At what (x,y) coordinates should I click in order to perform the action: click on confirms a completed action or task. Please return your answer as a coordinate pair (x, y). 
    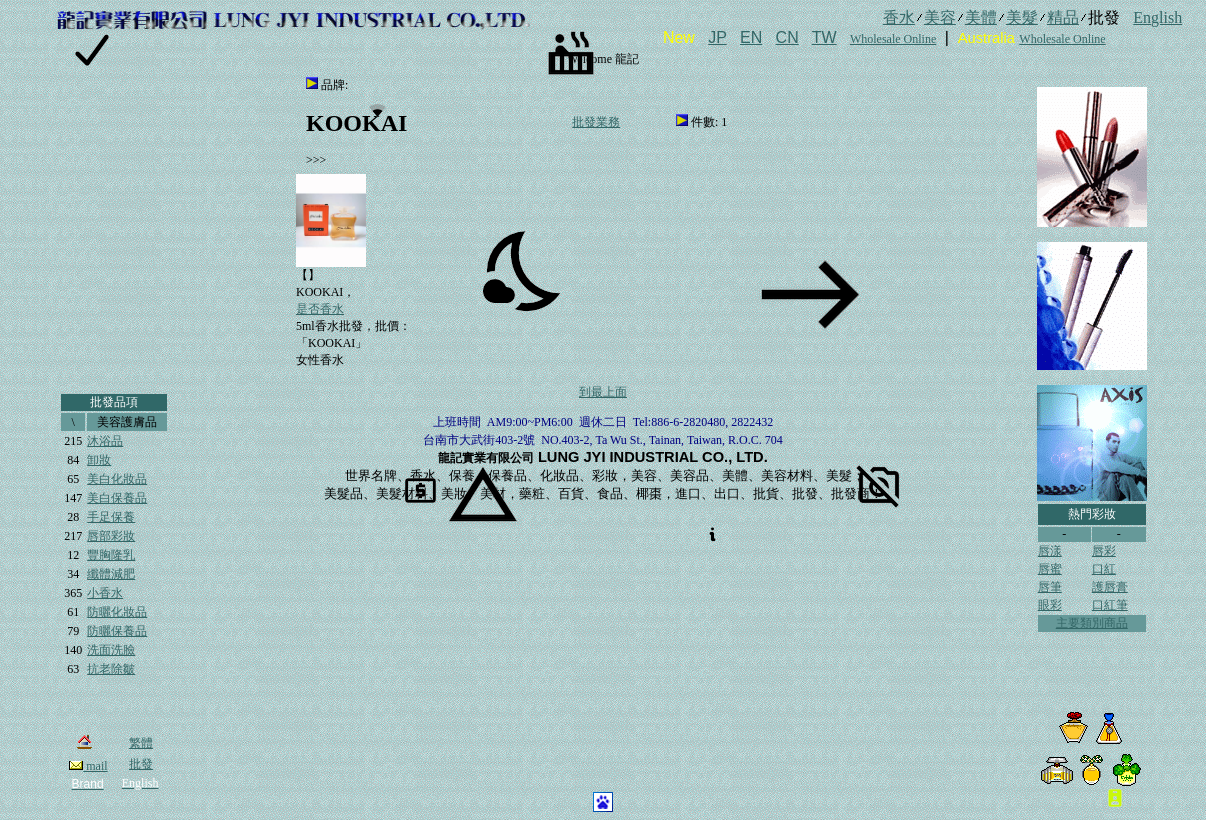
    Looking at the image, I should click on (92, 49).